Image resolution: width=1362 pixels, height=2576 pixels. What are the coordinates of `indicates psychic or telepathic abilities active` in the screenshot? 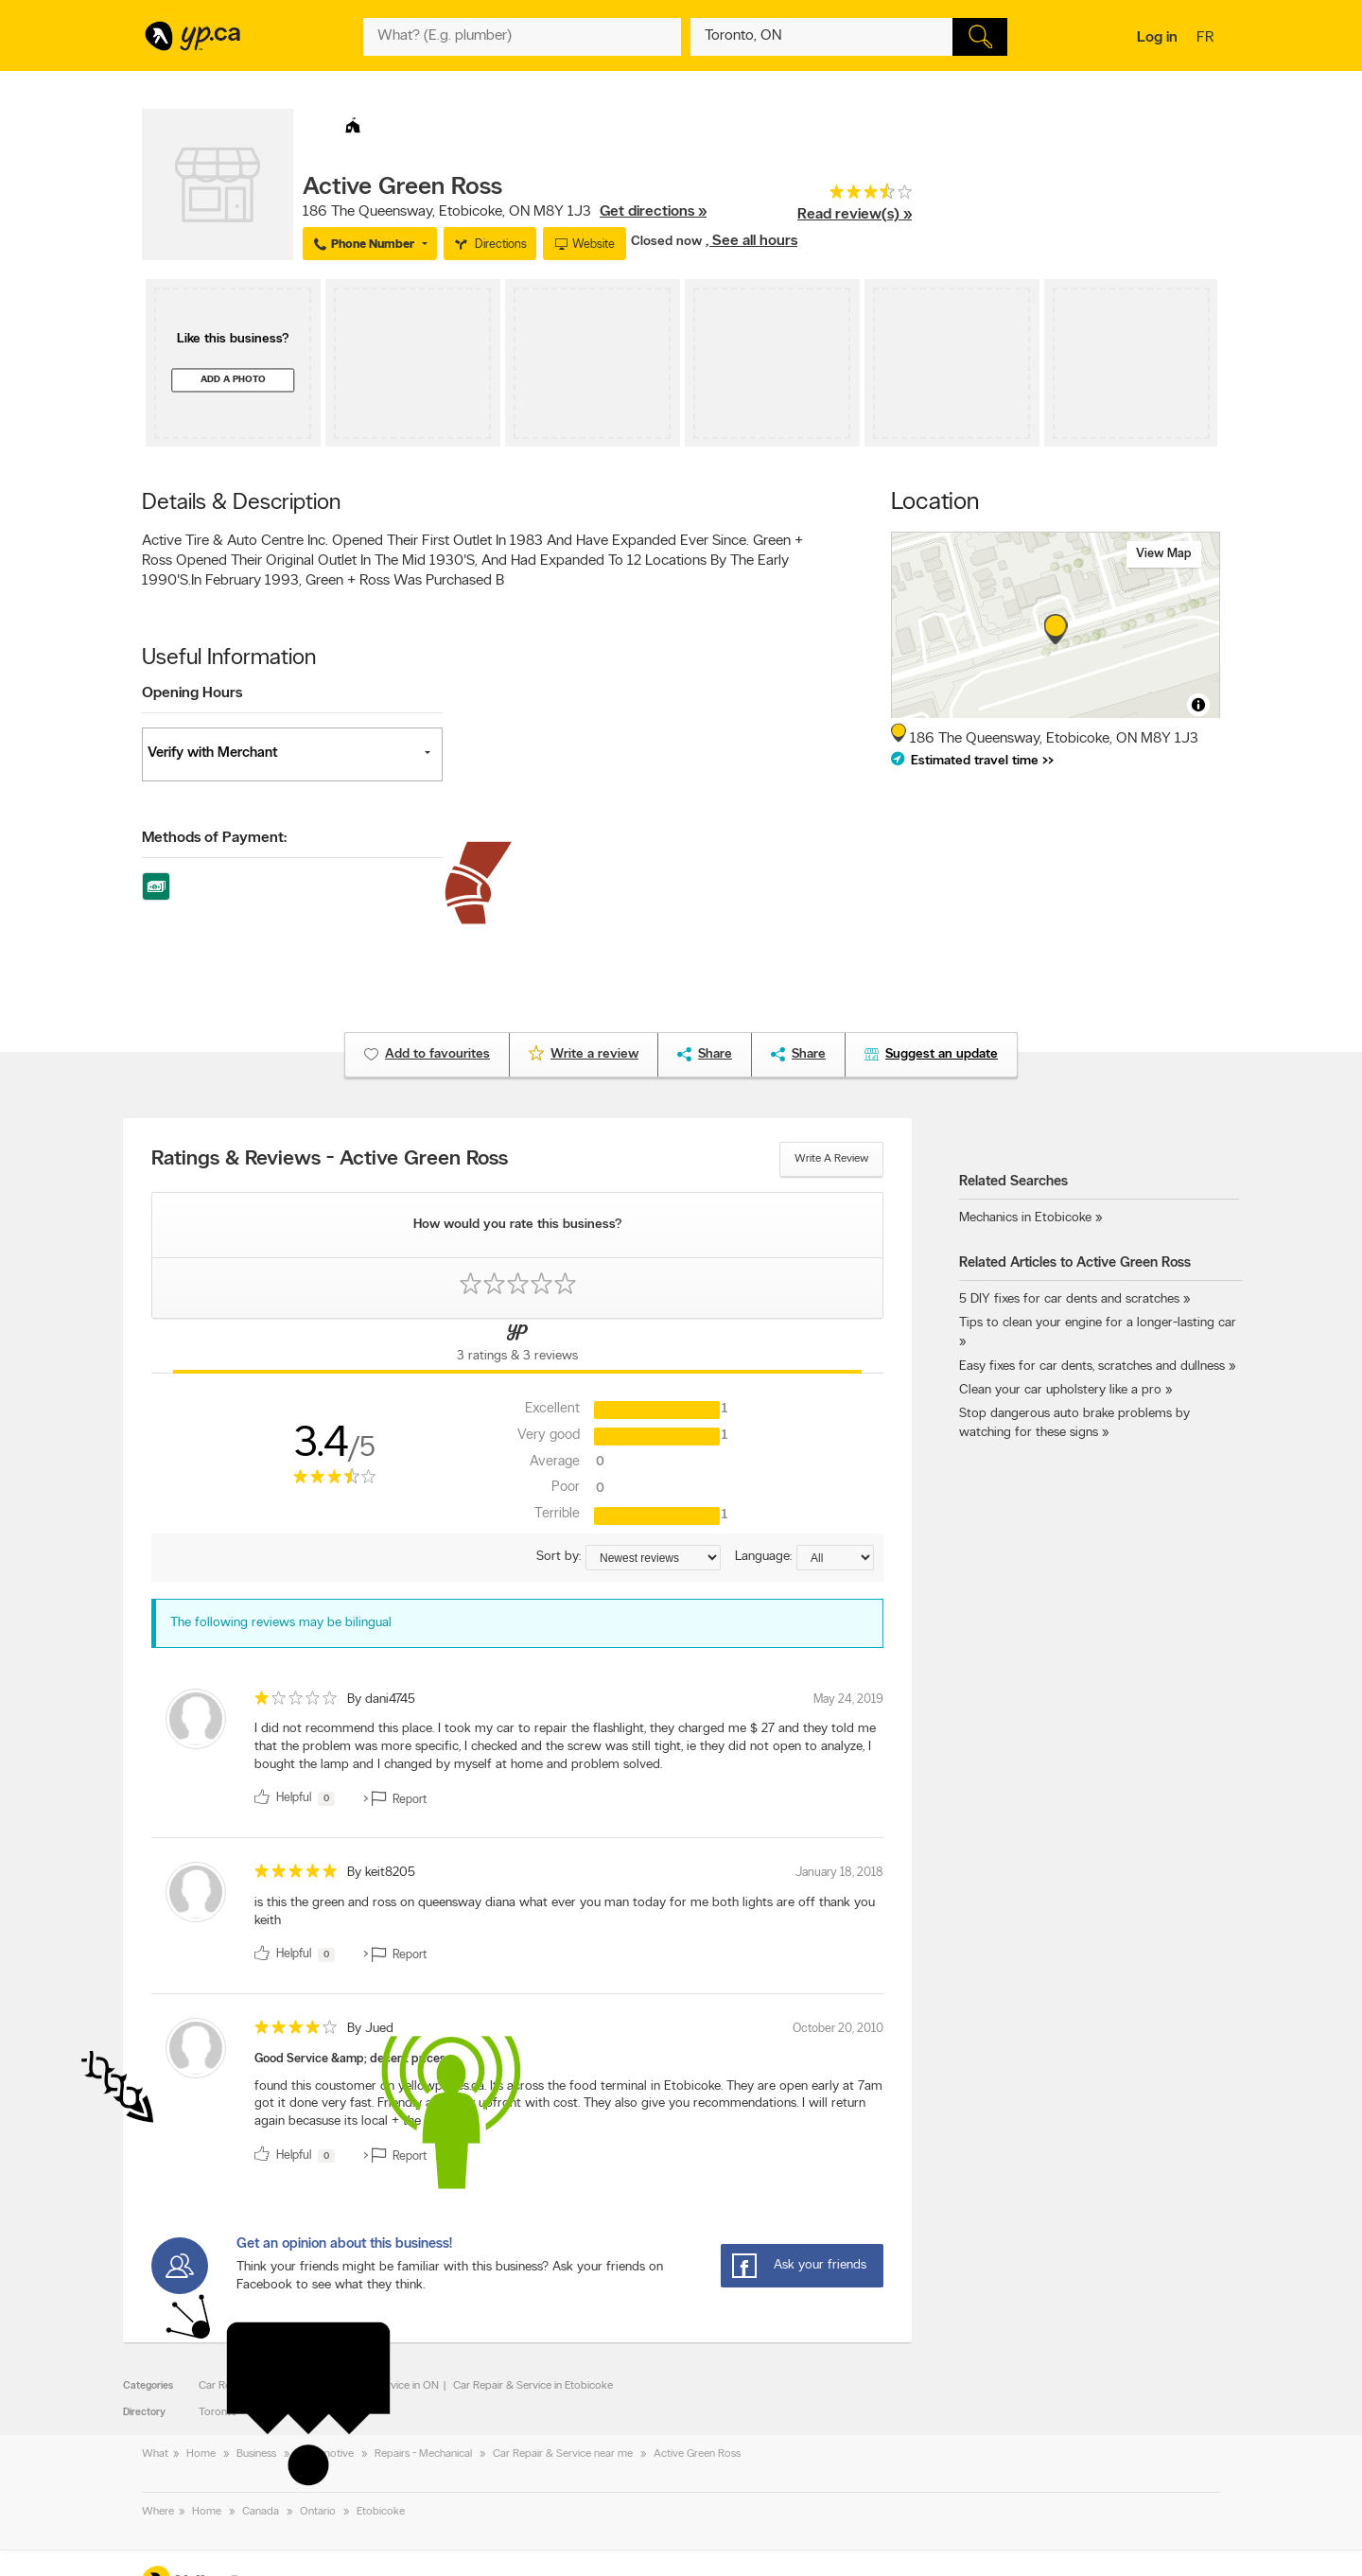 It's located at (452, 2112).